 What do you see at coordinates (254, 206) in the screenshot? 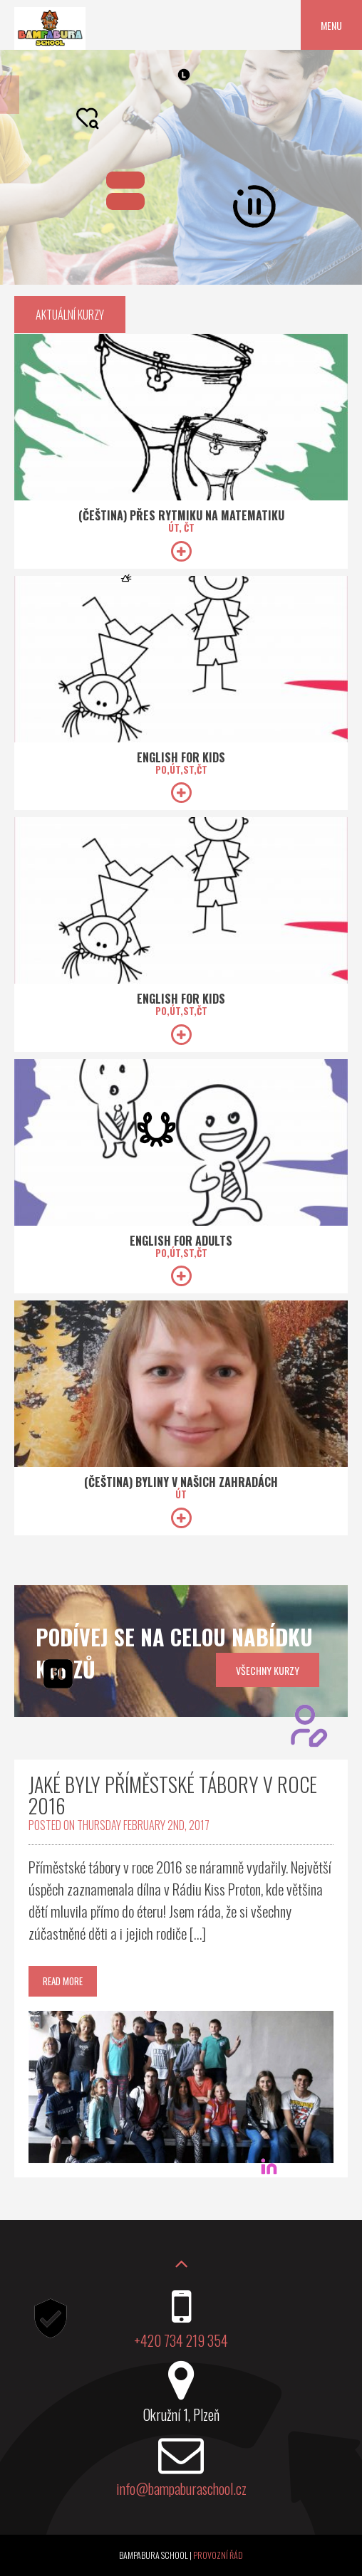
I see `motion photo playback is paused` at bounding box center [254, 206].